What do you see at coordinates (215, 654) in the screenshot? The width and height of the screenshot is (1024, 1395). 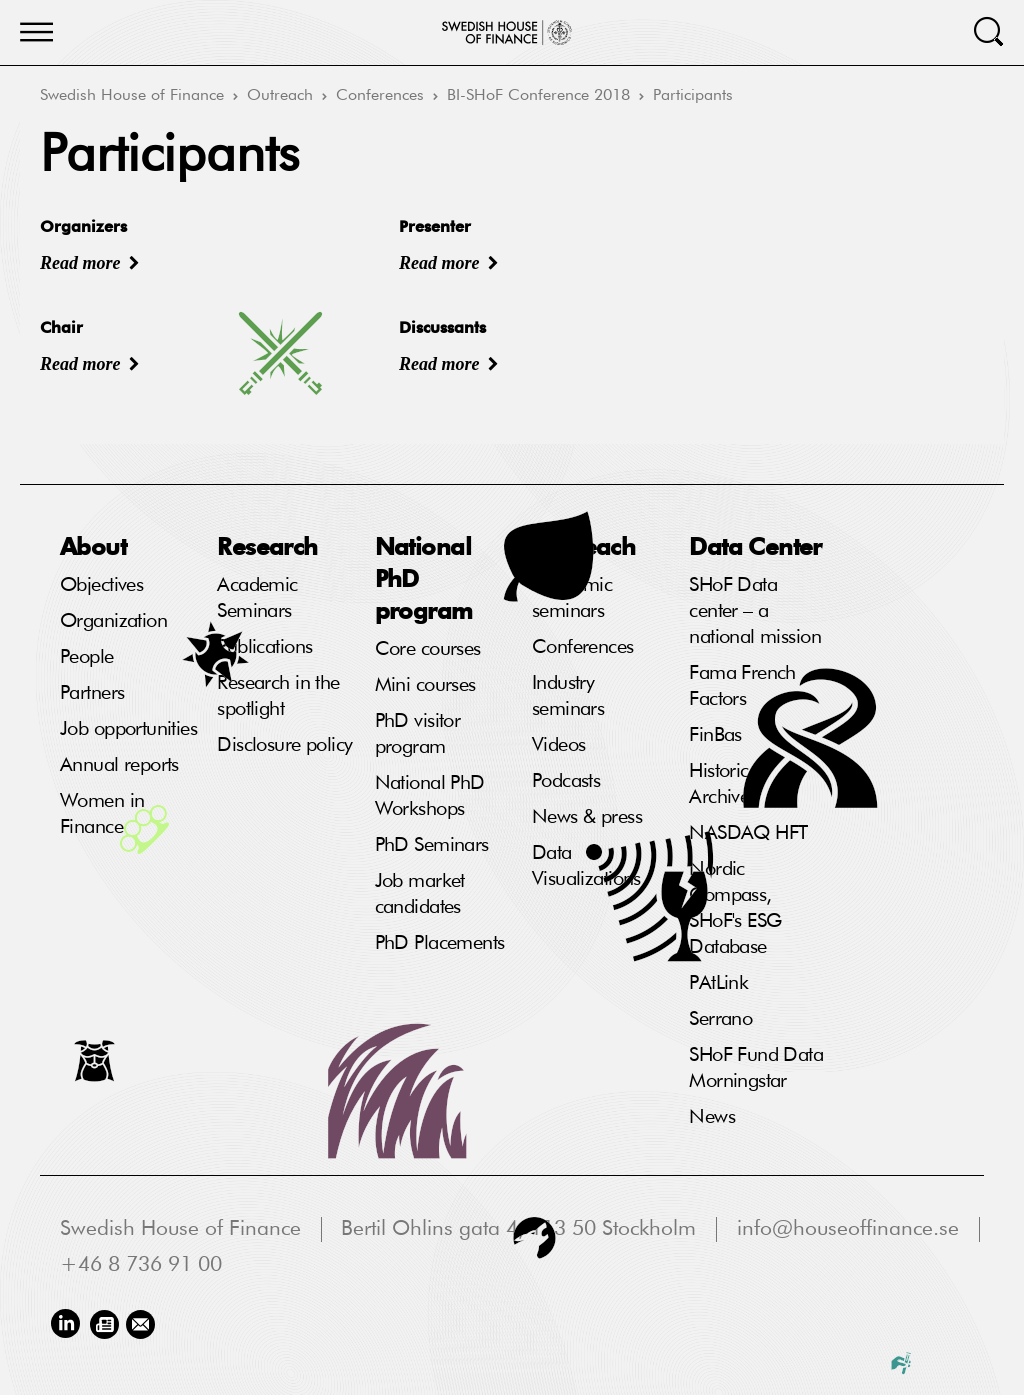 I see `select mace weapon in game inventory` at bounding box center [215, 654].